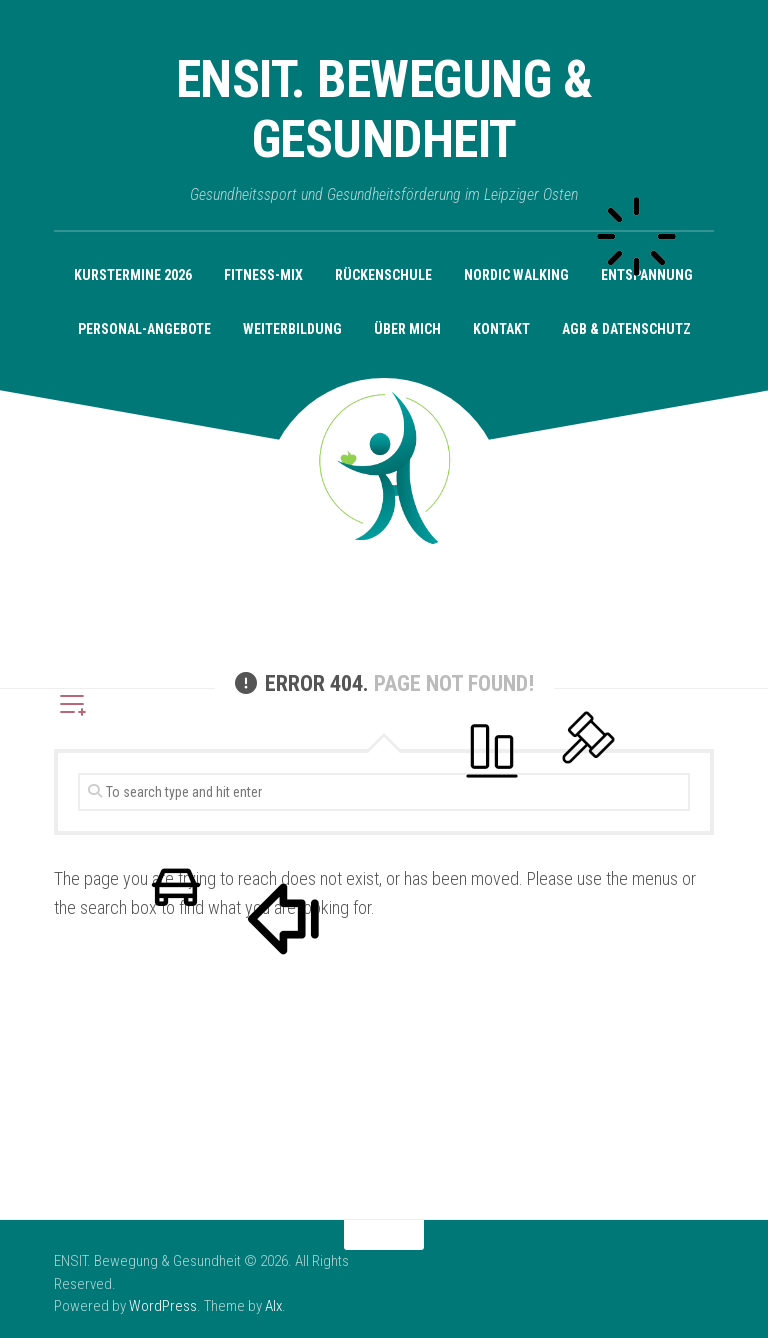  What do you see at coordinates (492, 752) in the screenshot?
I see `align selected objects to the bottom edge` at bounding box center [492, 752].